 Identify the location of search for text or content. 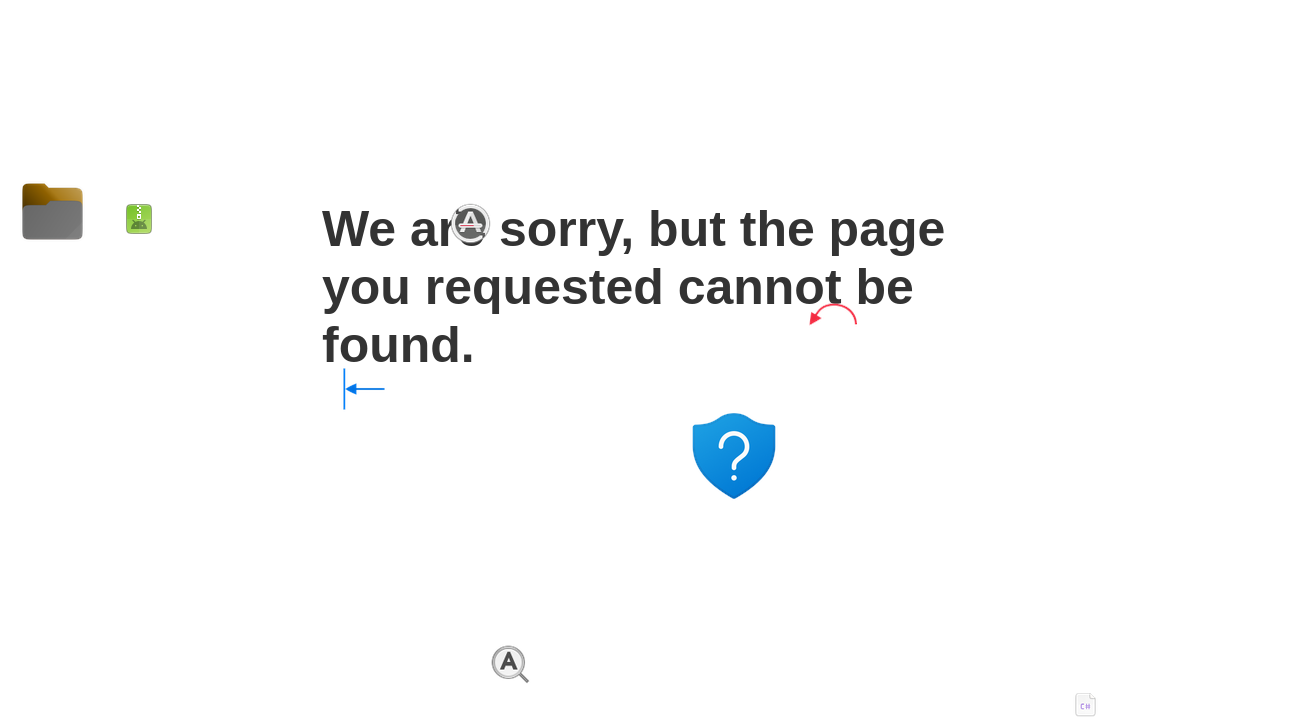
(510, 664).